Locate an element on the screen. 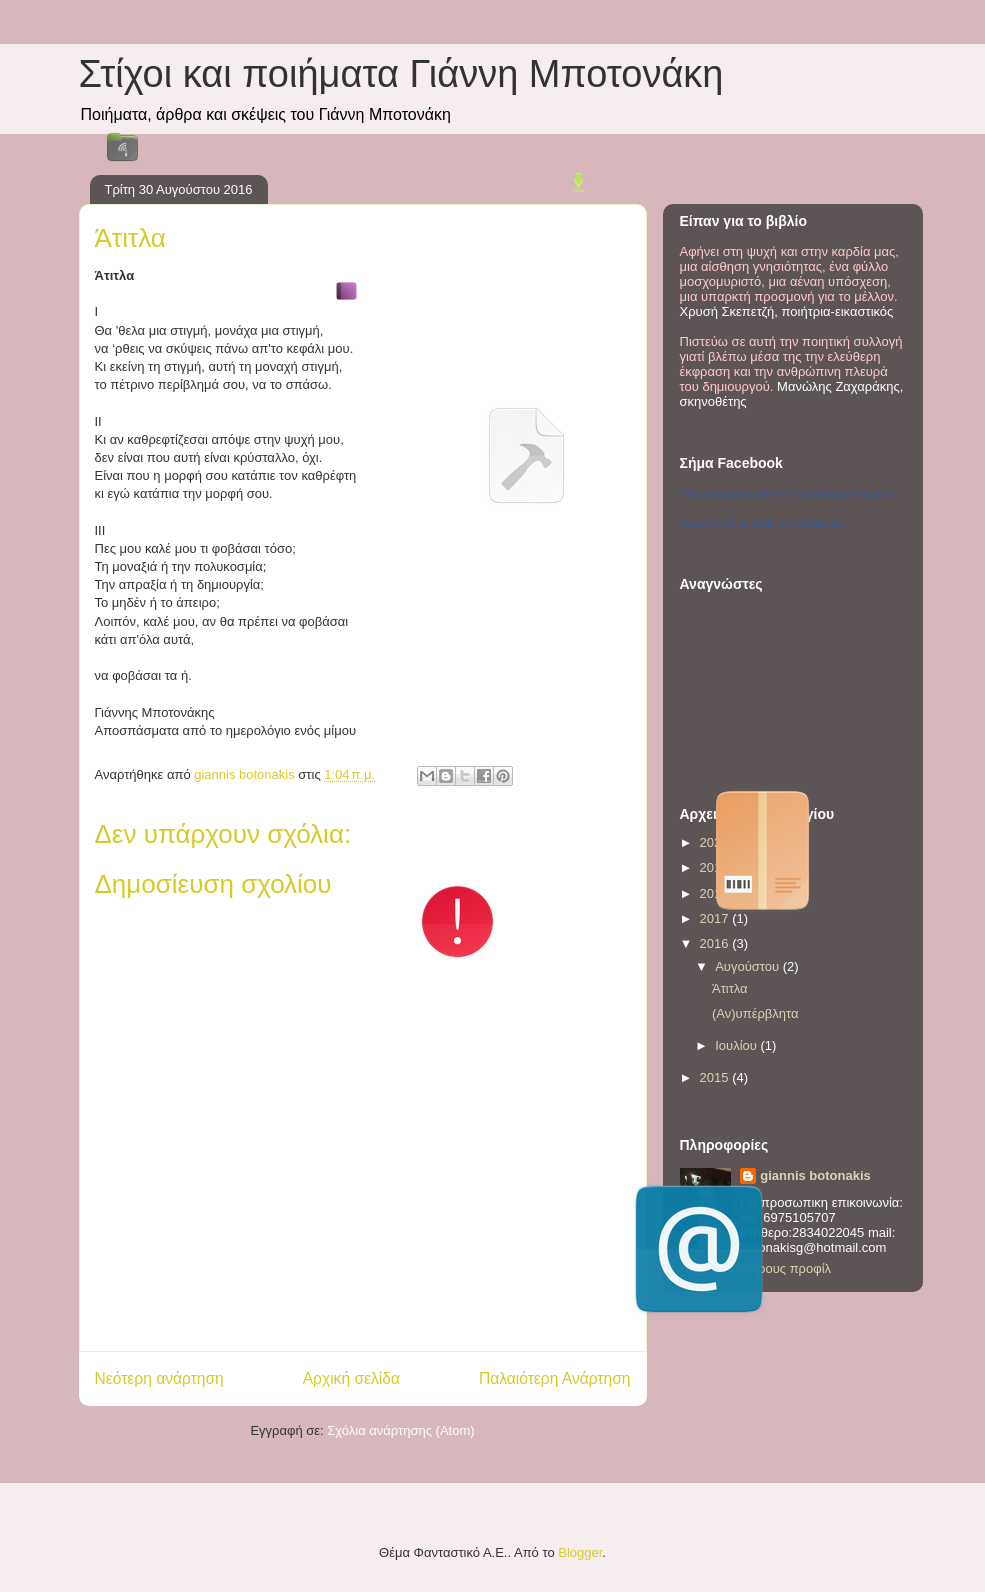 This screenshot has height=1592, width=985. access desktop folder is located at coordinates (346, 290).